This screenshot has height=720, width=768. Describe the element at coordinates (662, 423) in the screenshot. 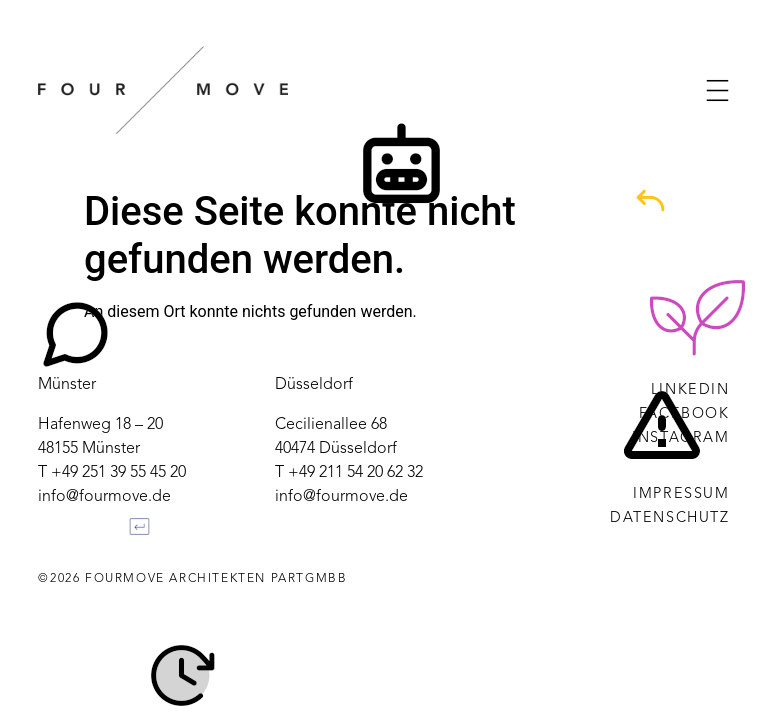

I see `indicates a warning or caution state` at that location.